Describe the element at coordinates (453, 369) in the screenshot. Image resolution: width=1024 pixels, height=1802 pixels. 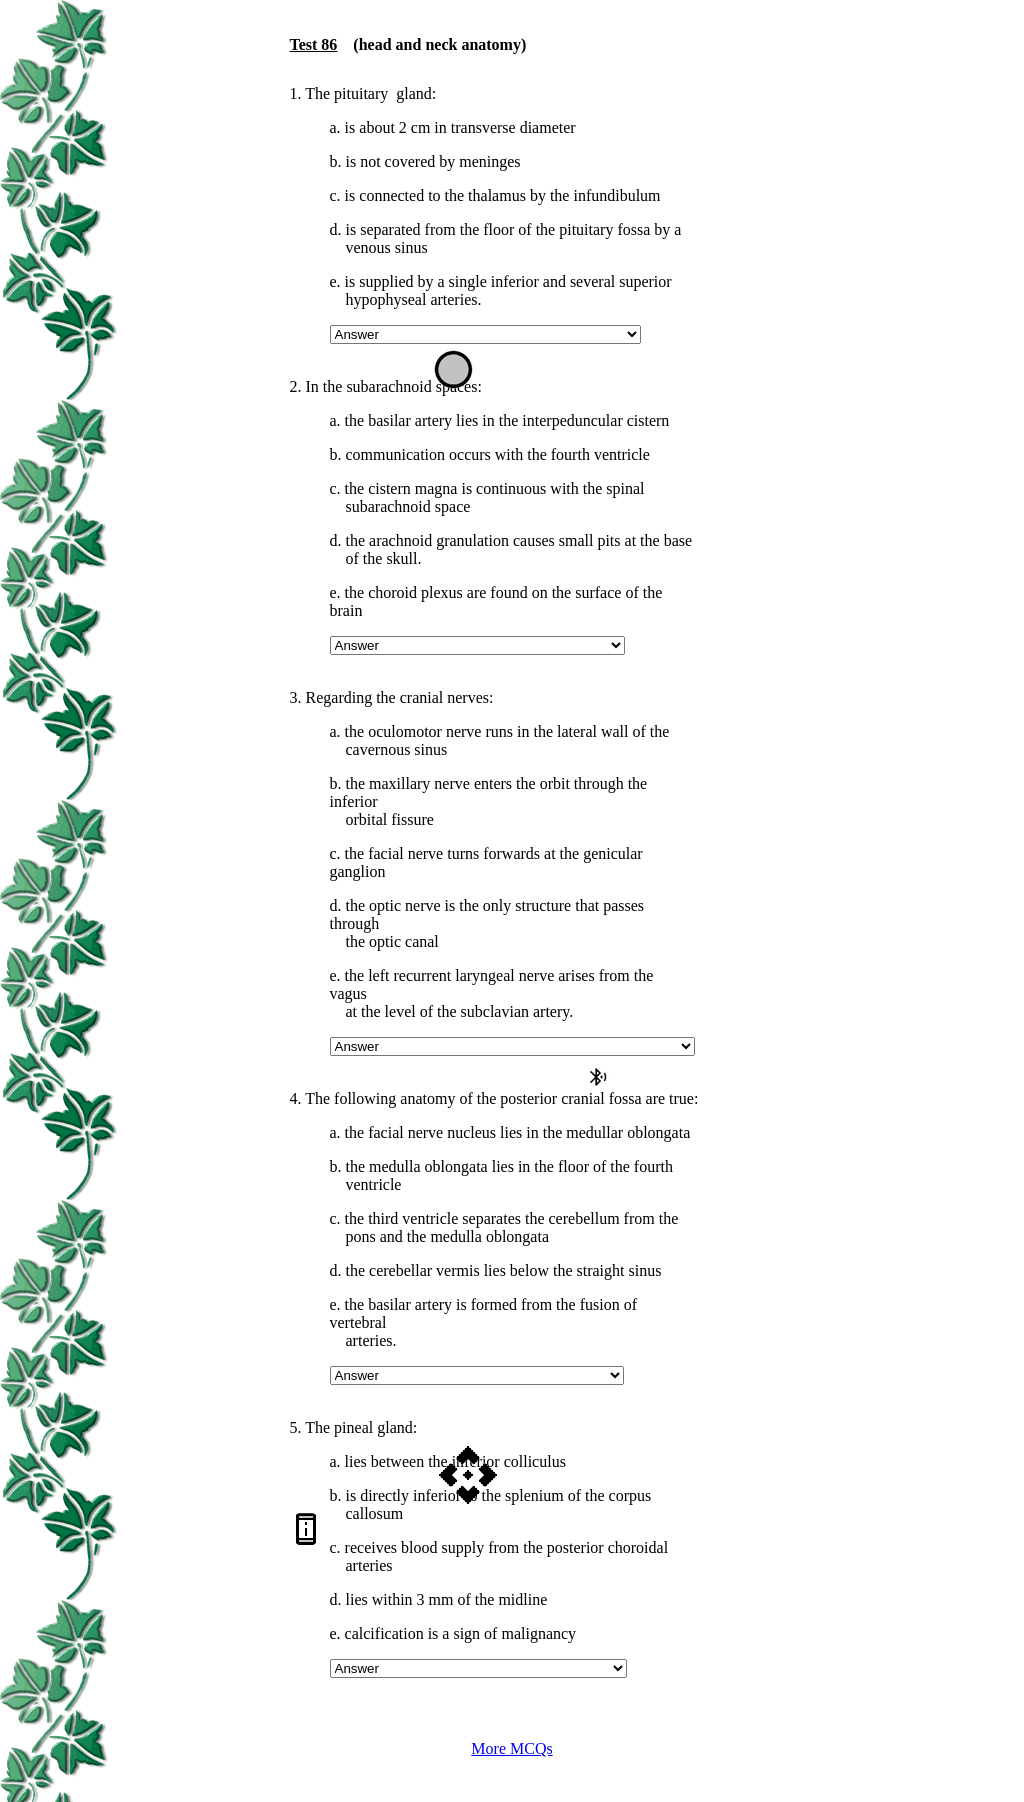
I see `indicates a filled or selected state` at that location.